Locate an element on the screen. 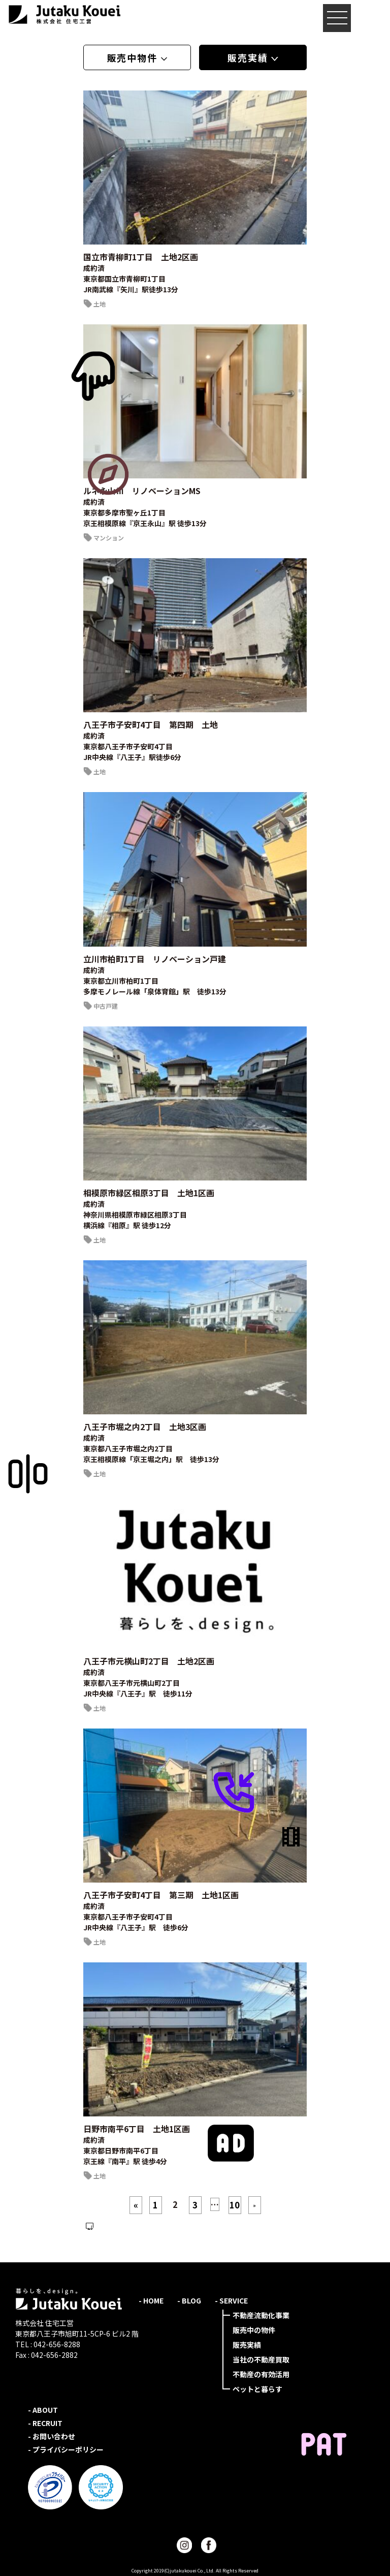 This screenshot has height=2576, width=390. incoming call notification is located at coordinates (235, 1791).